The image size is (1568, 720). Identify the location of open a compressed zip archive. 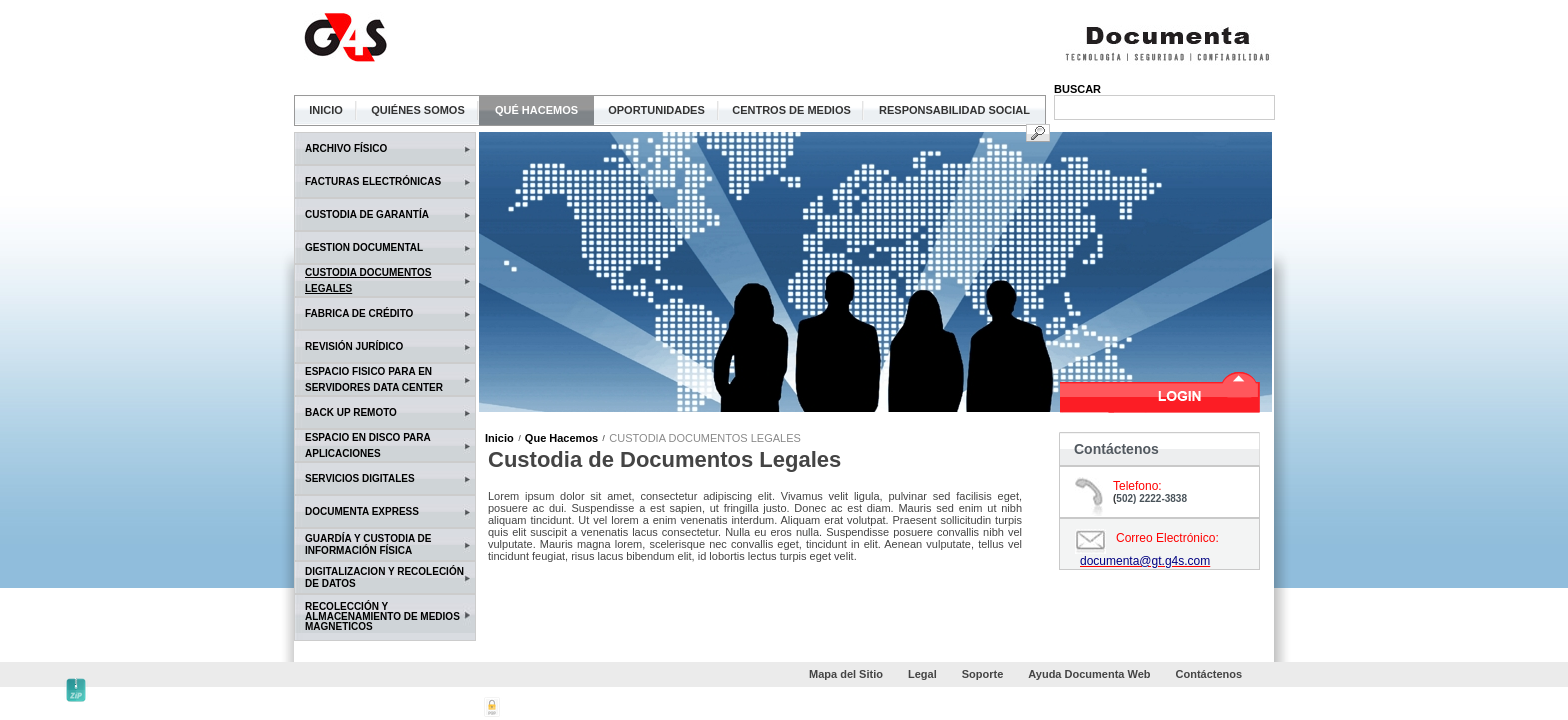
(76, 690).